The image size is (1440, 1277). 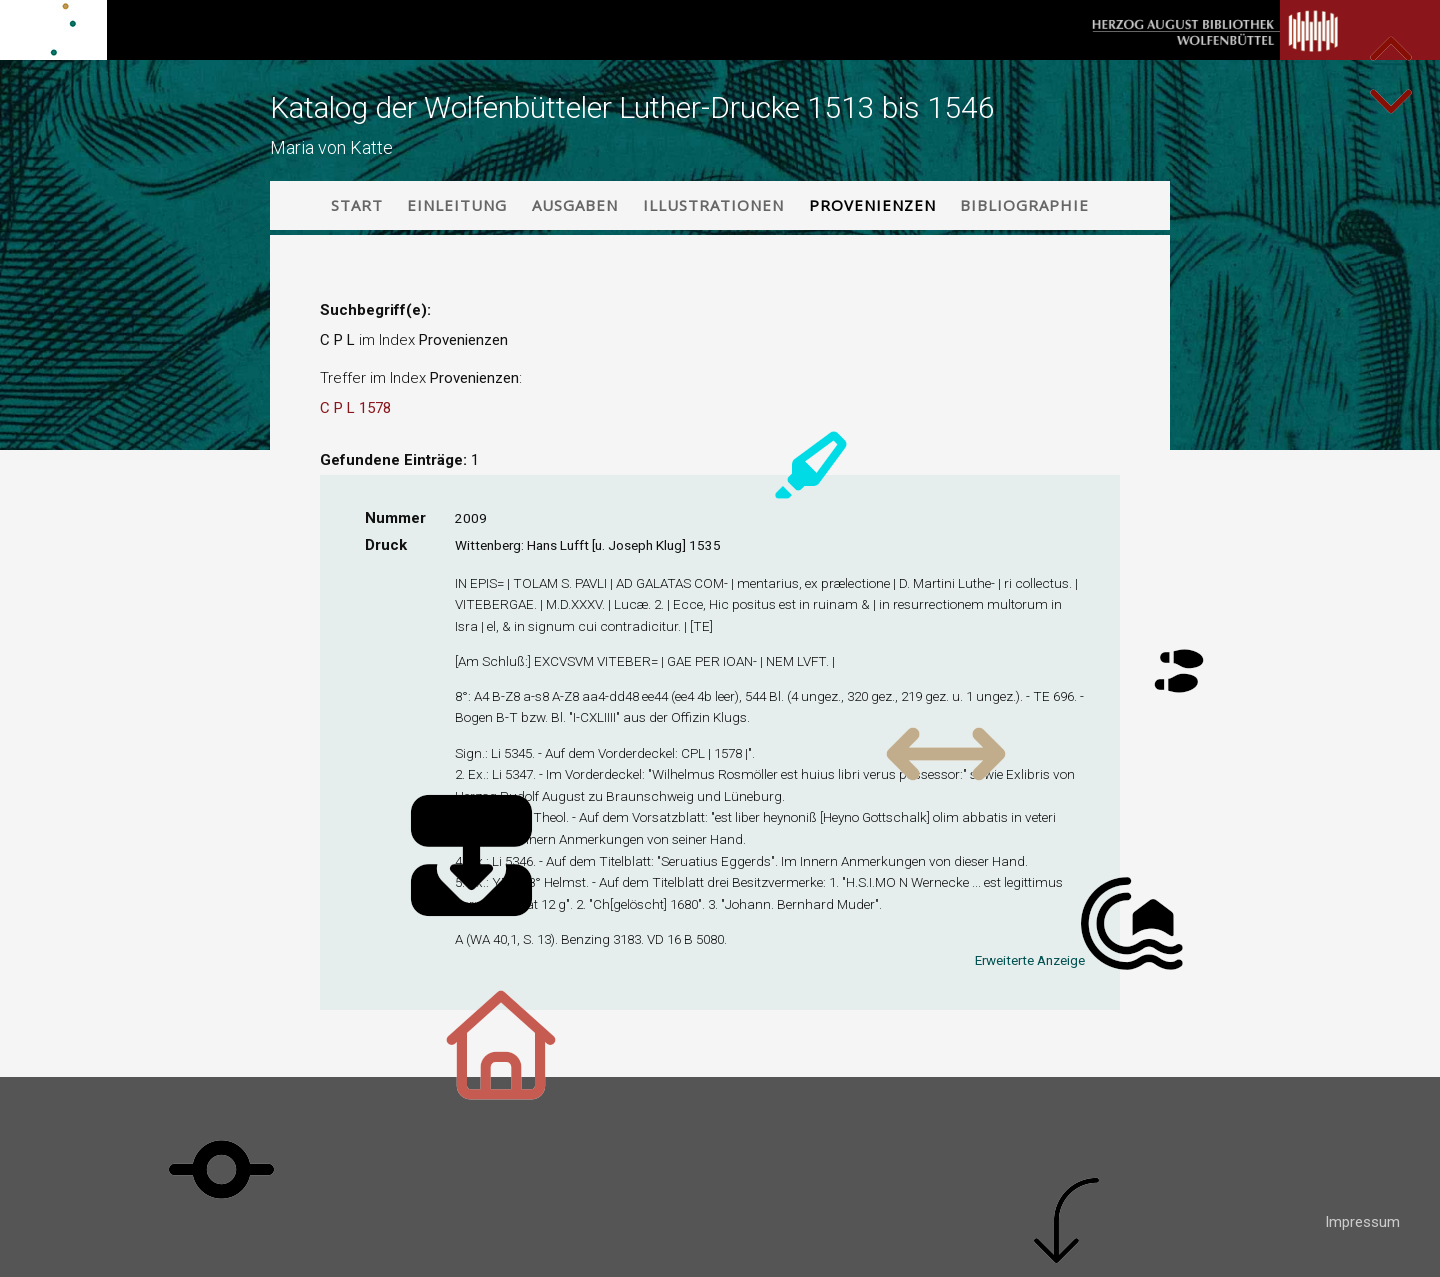 I want to click on expand or collapse a dropdown menu, so click(x=1391, y=75).